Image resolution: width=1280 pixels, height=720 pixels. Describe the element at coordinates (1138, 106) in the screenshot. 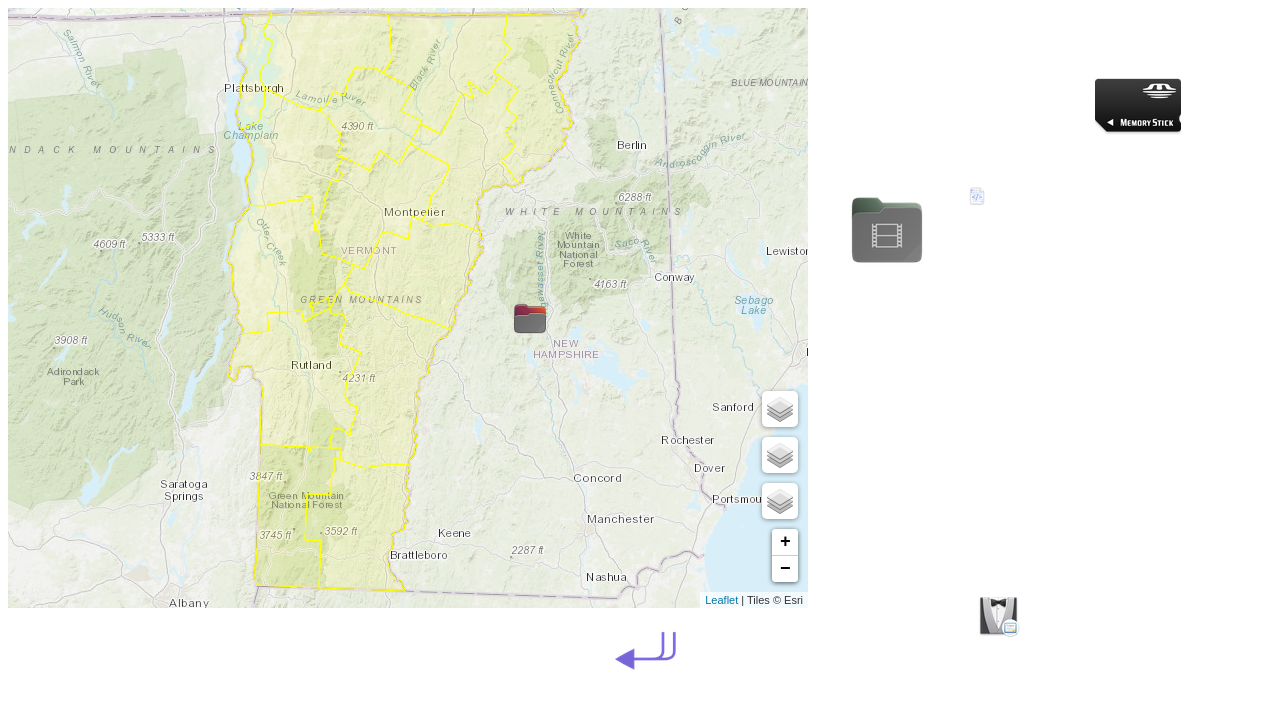

I see `access memory stick storage device` at that location.